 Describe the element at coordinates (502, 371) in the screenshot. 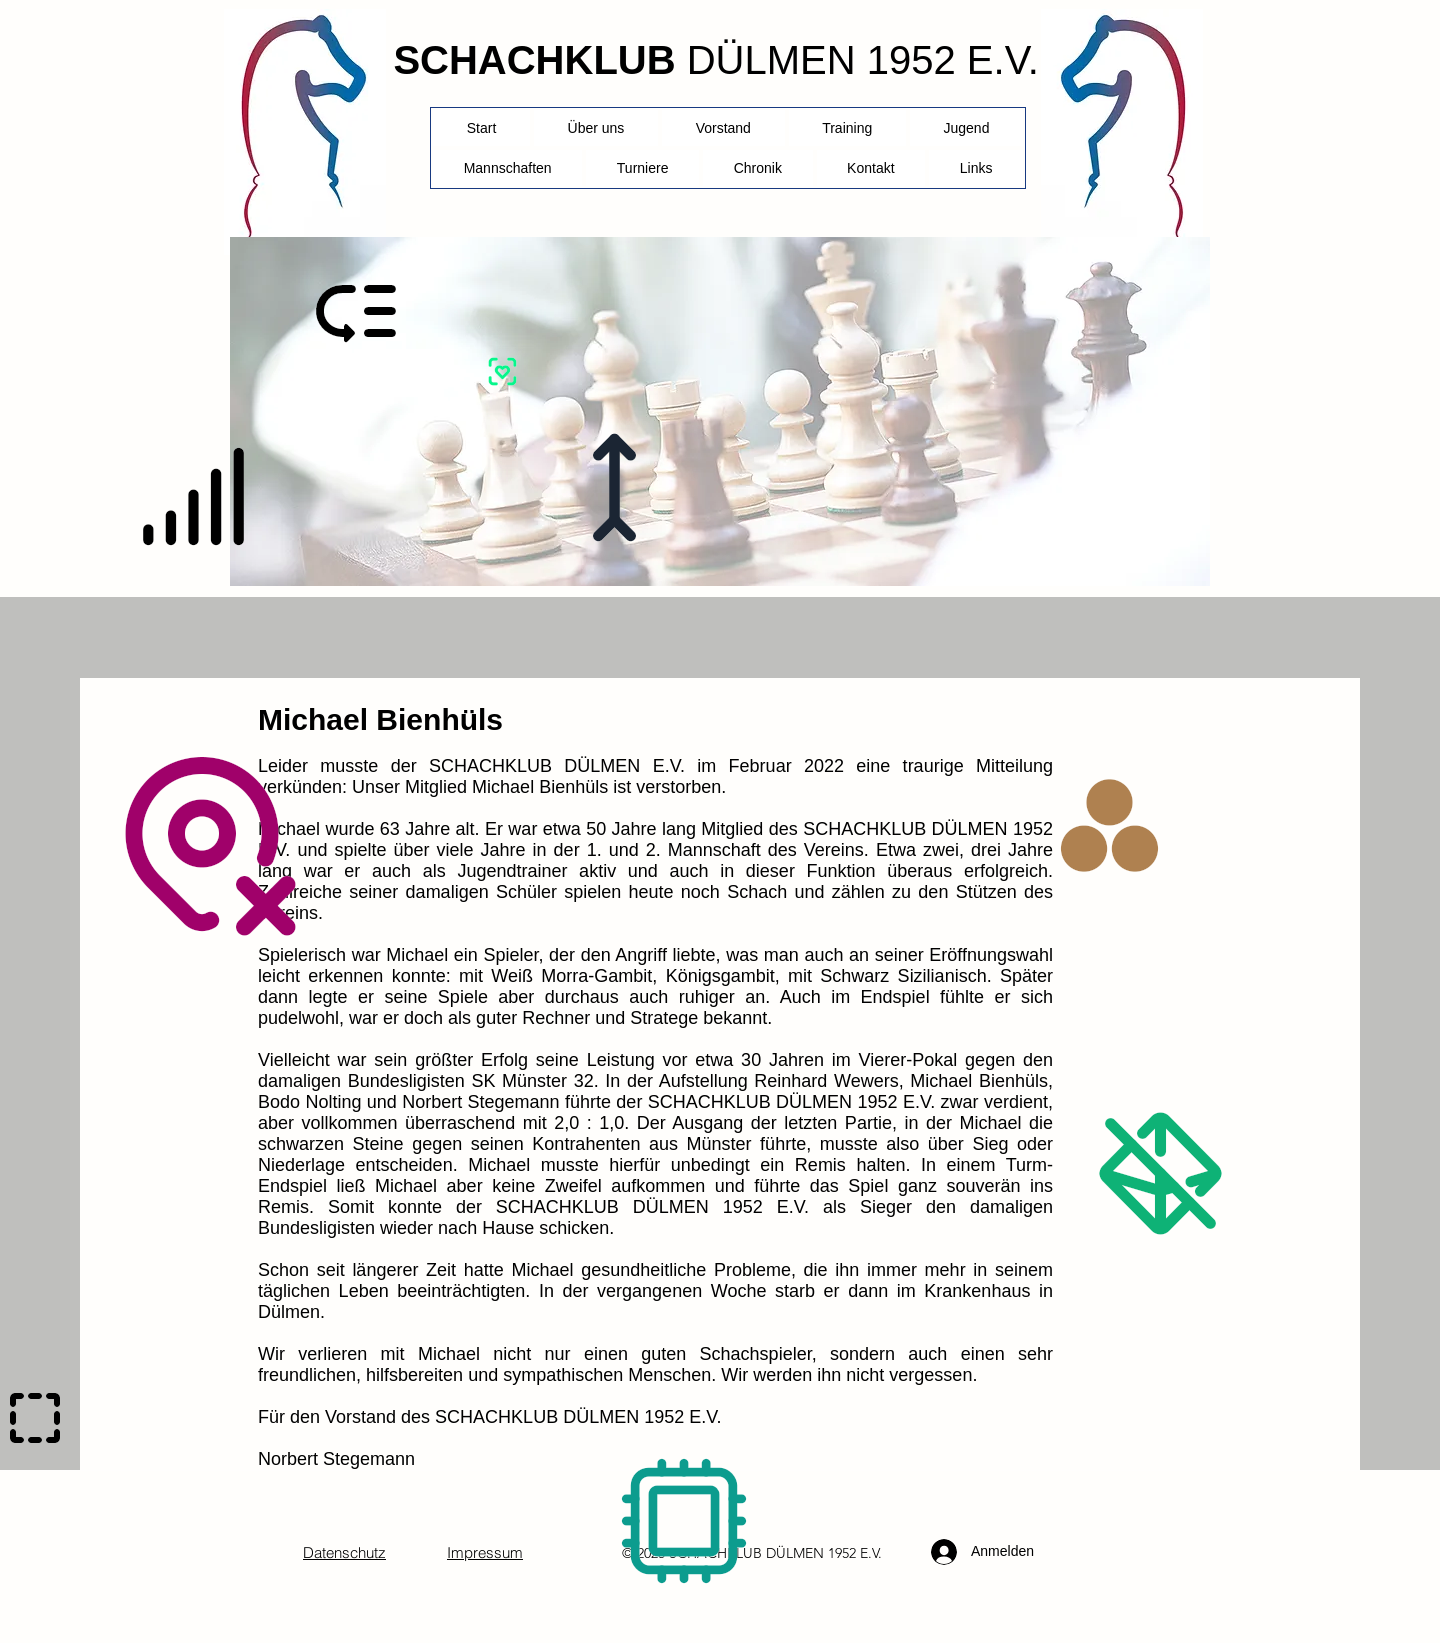

I see `scan or detect health metrics` at that location.